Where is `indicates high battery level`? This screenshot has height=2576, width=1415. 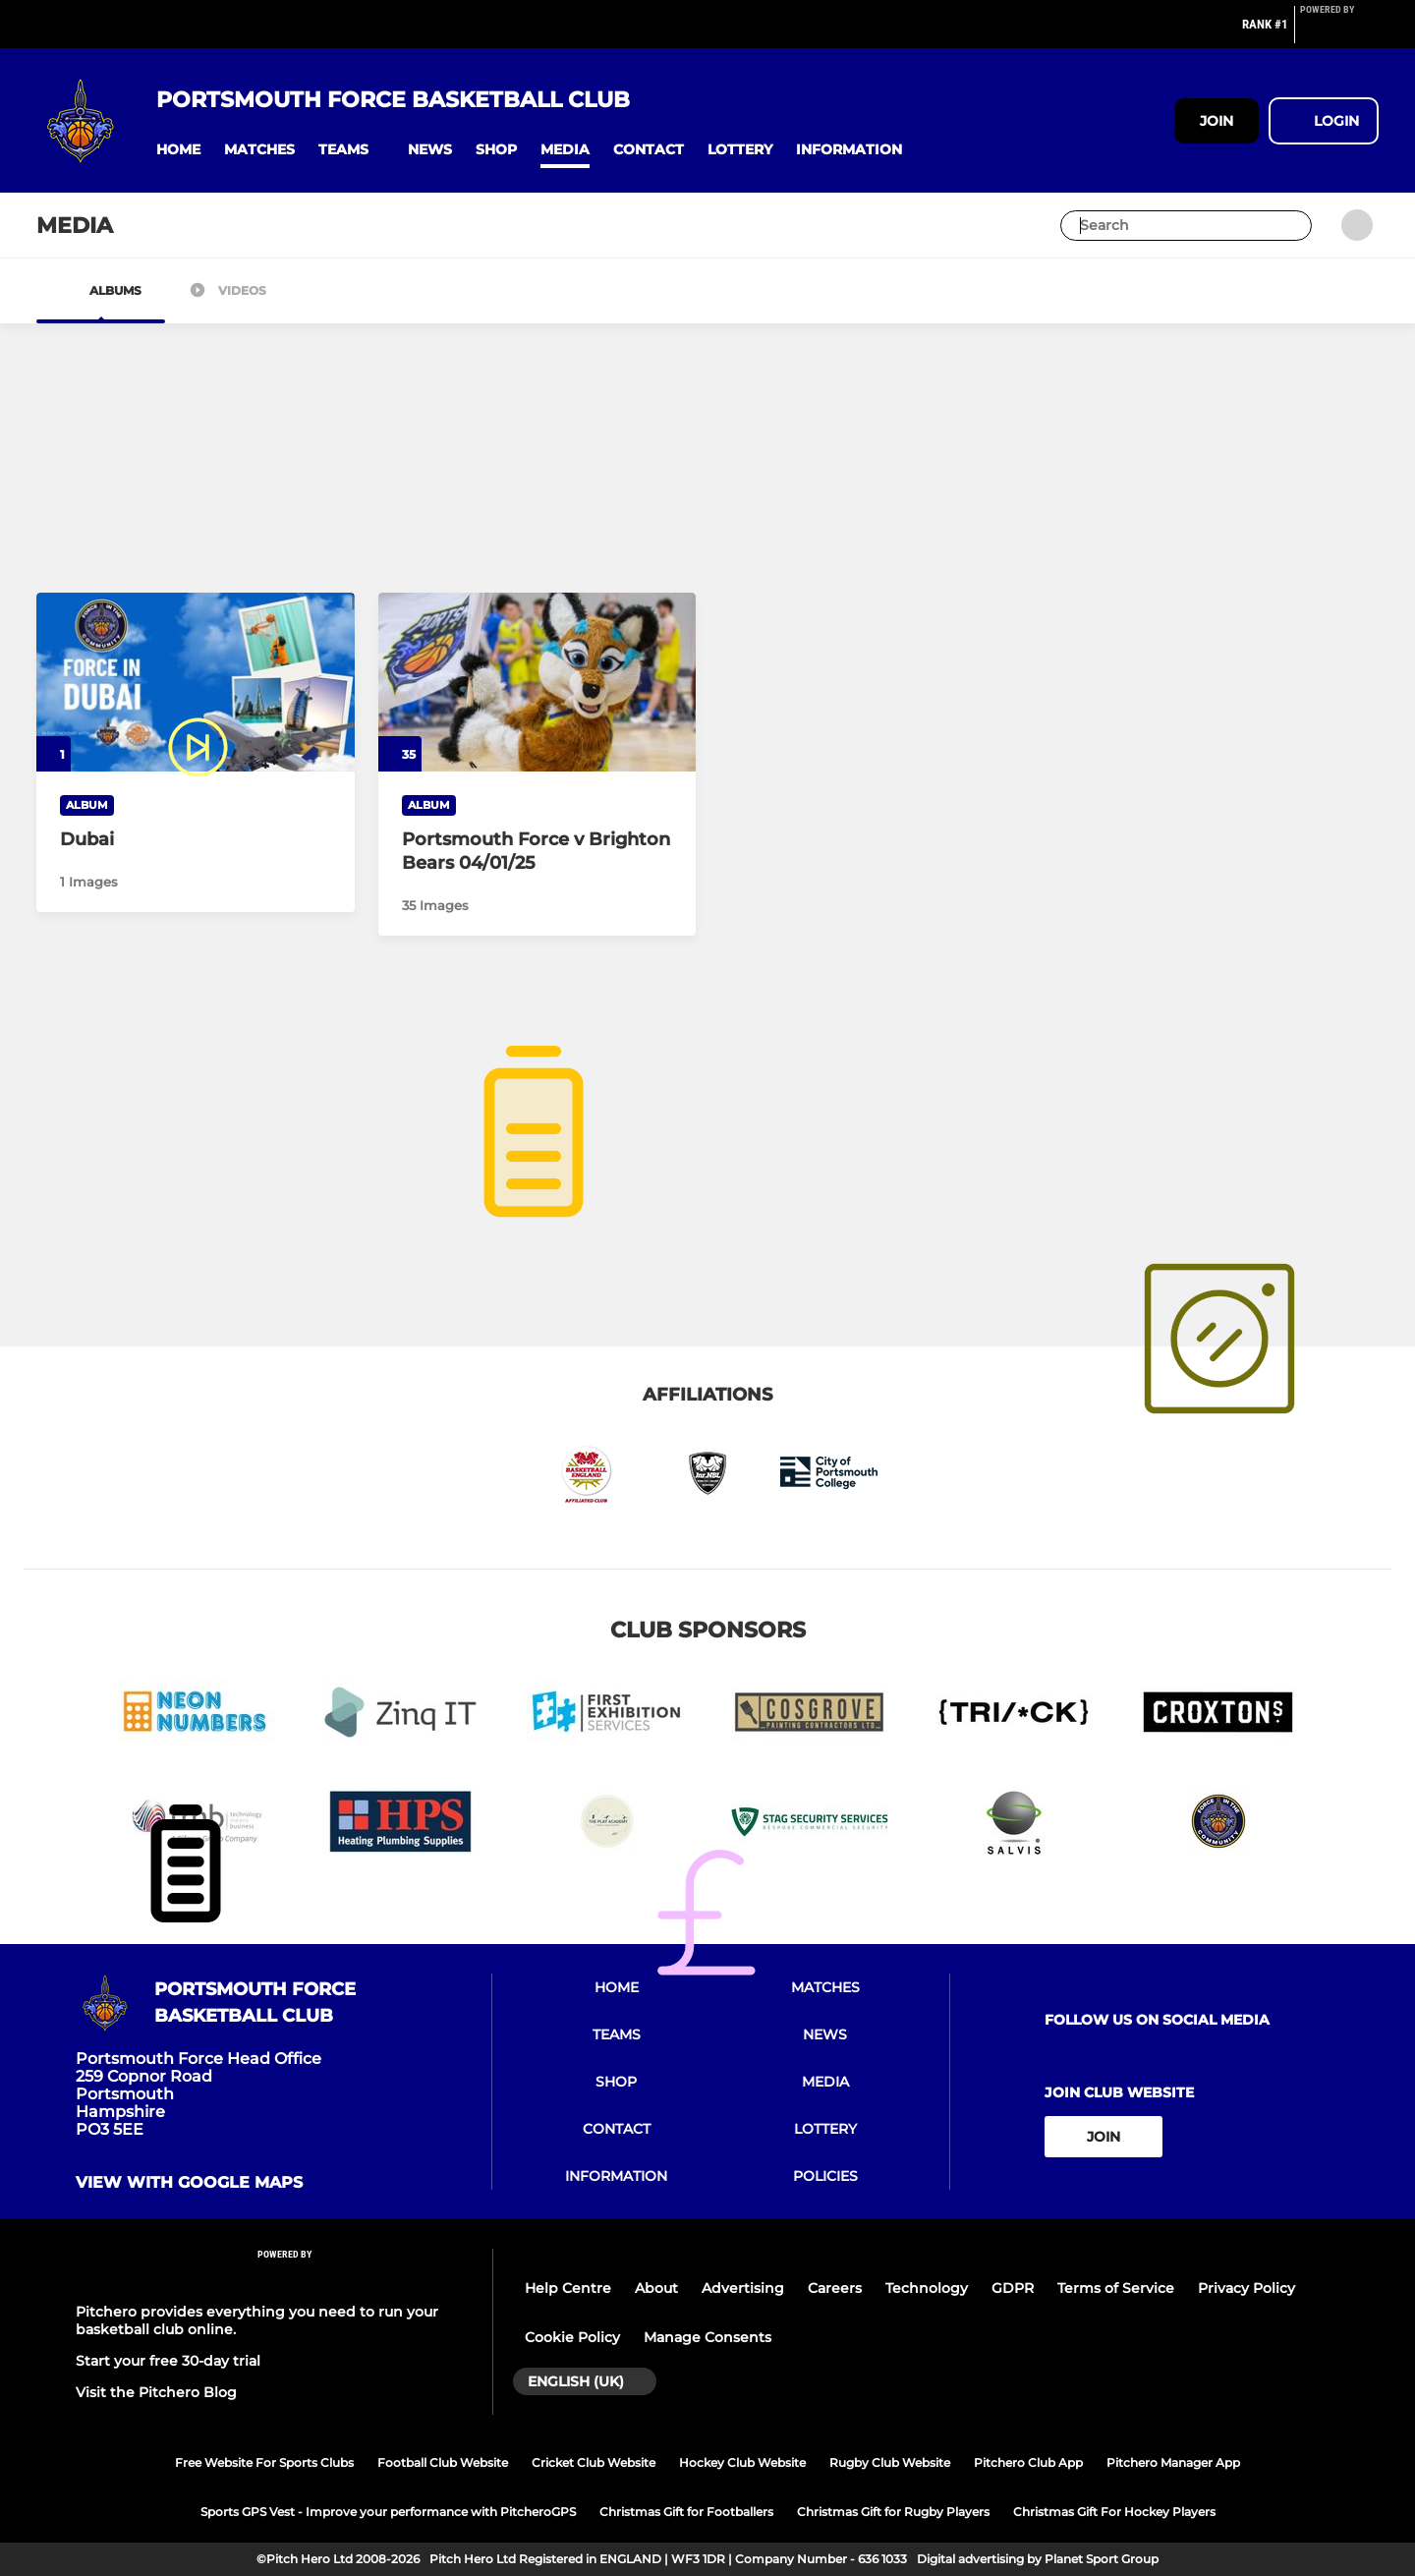
indicates high battery level is located at coordinates (534, 1134).